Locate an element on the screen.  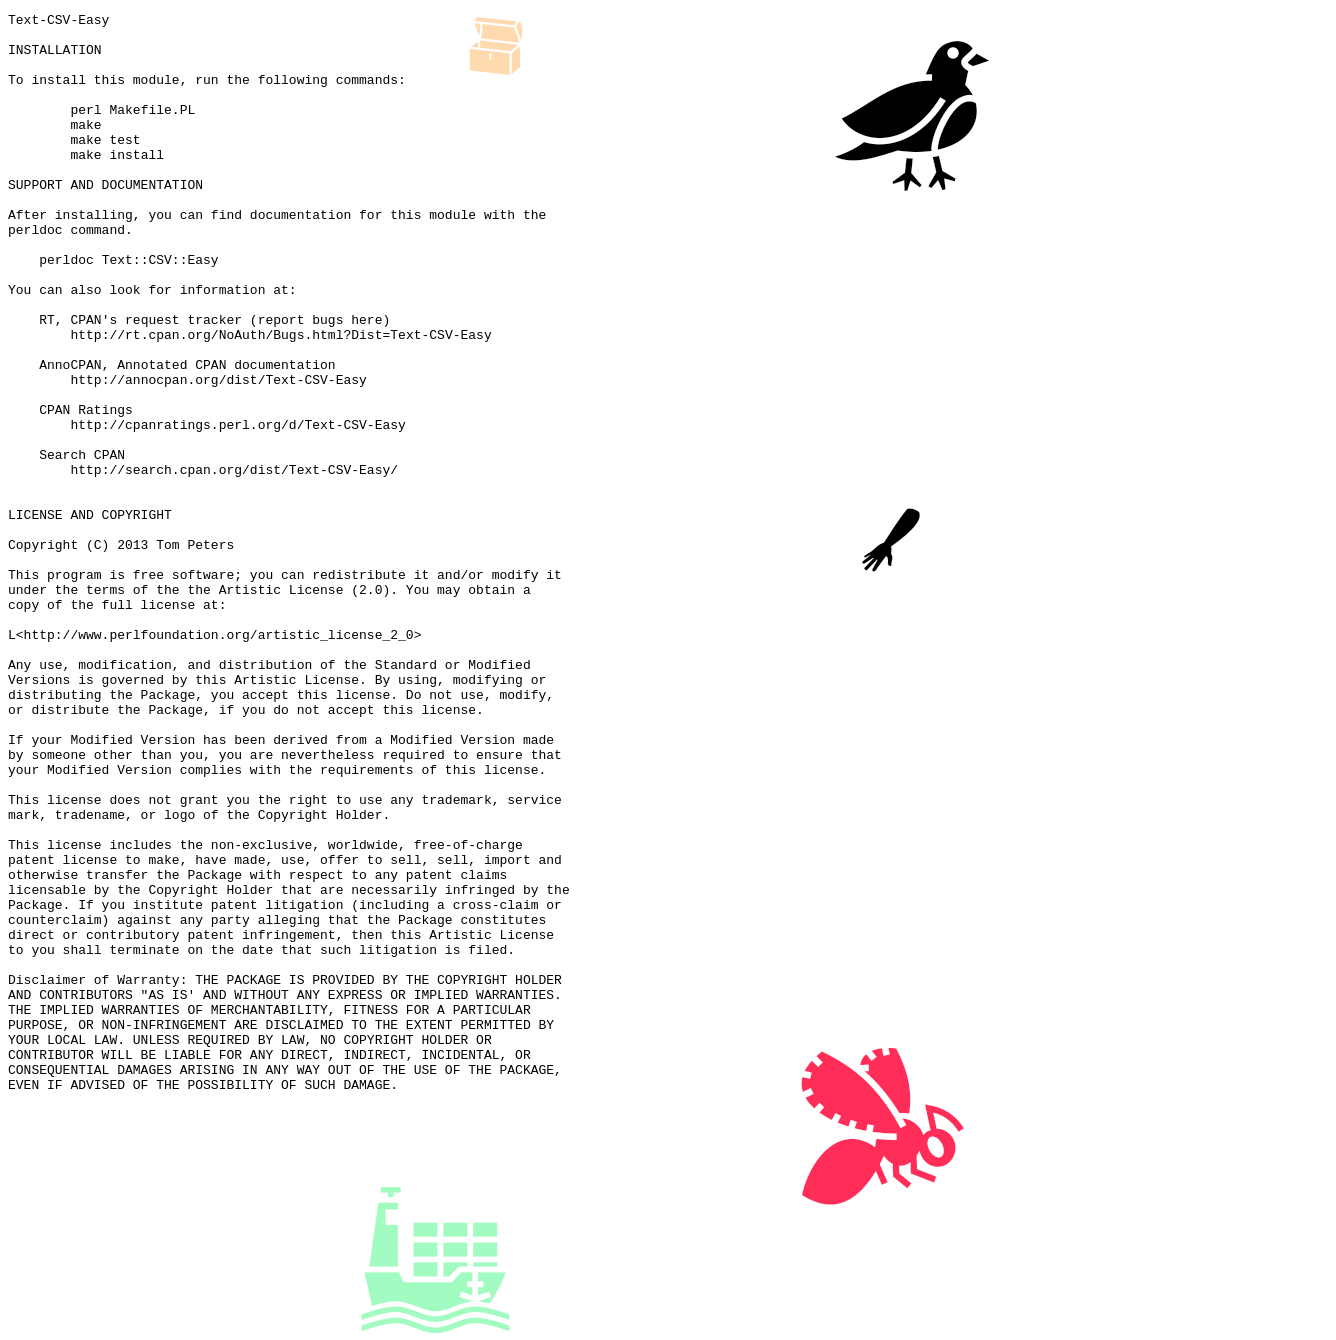
select arm or forearm body part is located at coordinates (891, 540).